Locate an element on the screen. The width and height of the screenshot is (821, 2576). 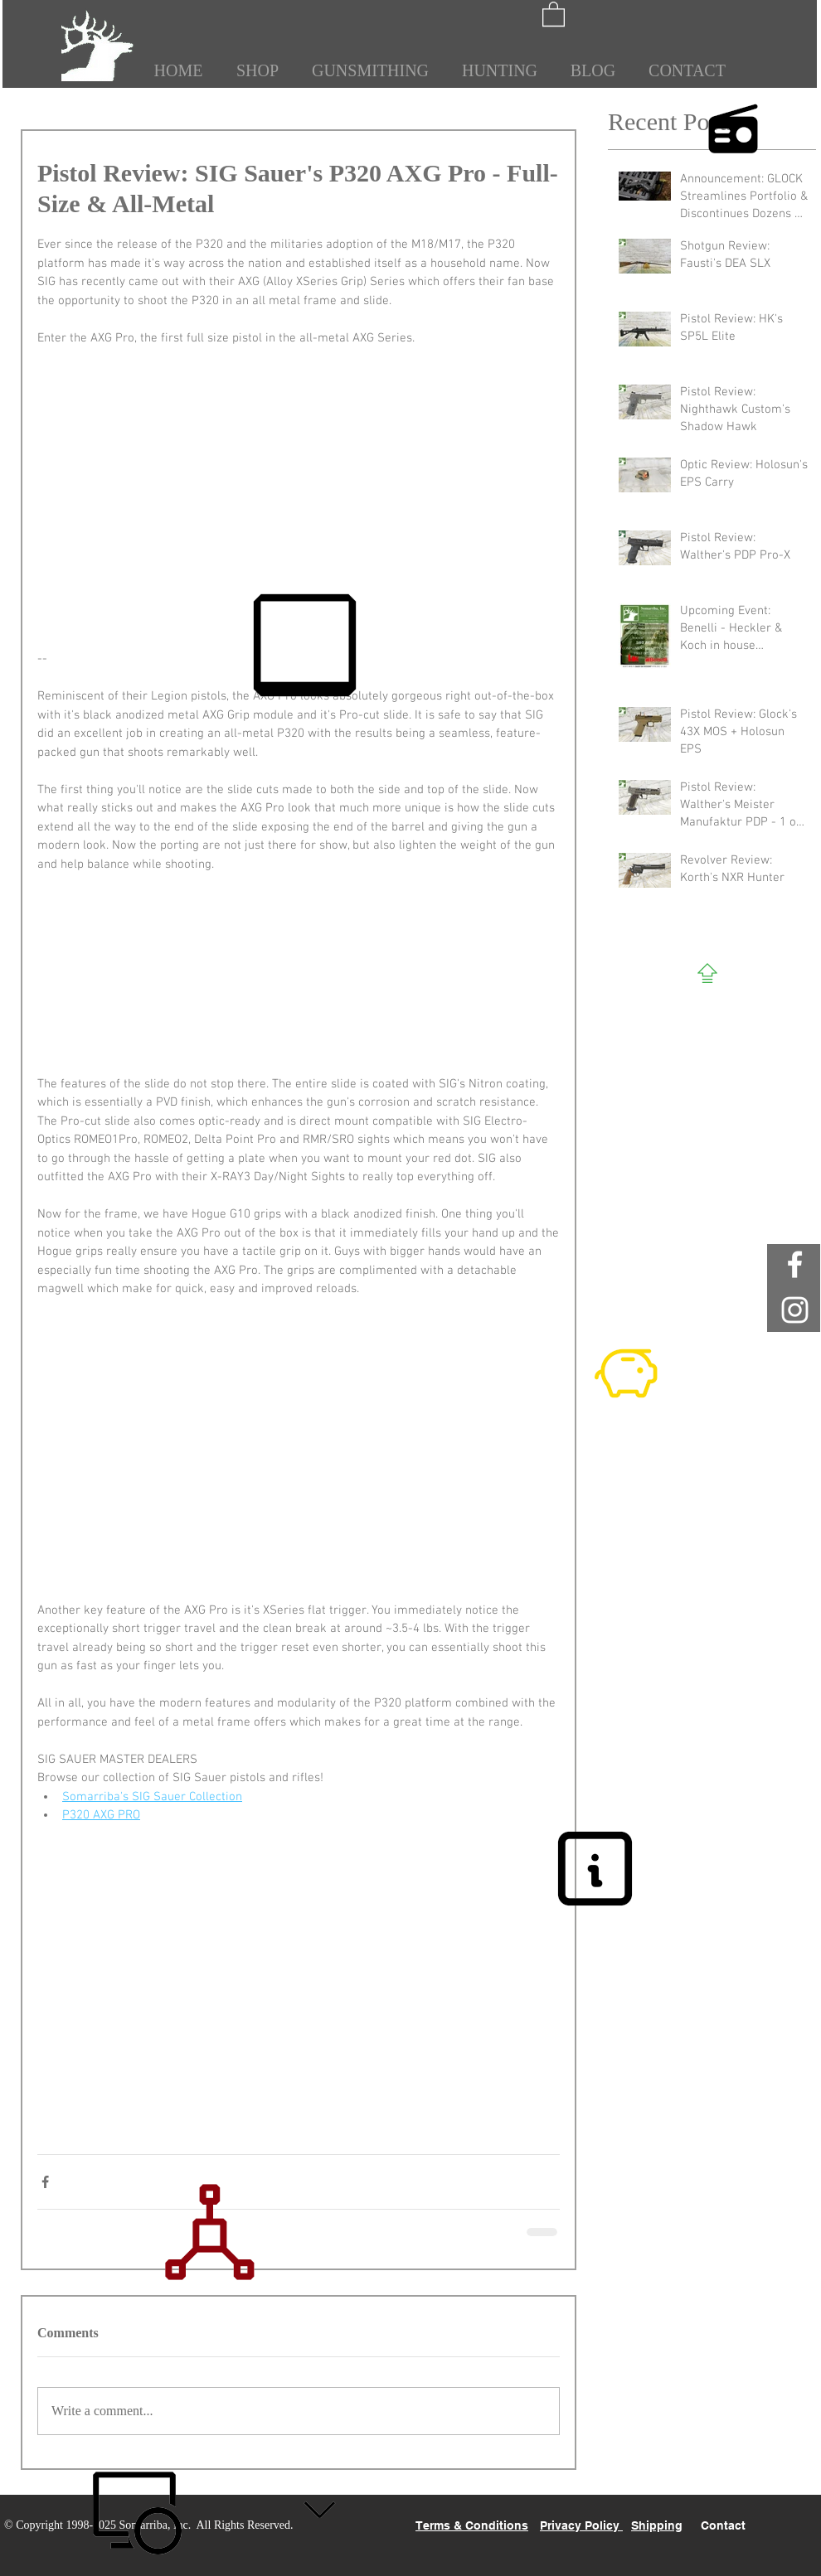
toggle the status bar visibility is located at coordinates (304, 645).